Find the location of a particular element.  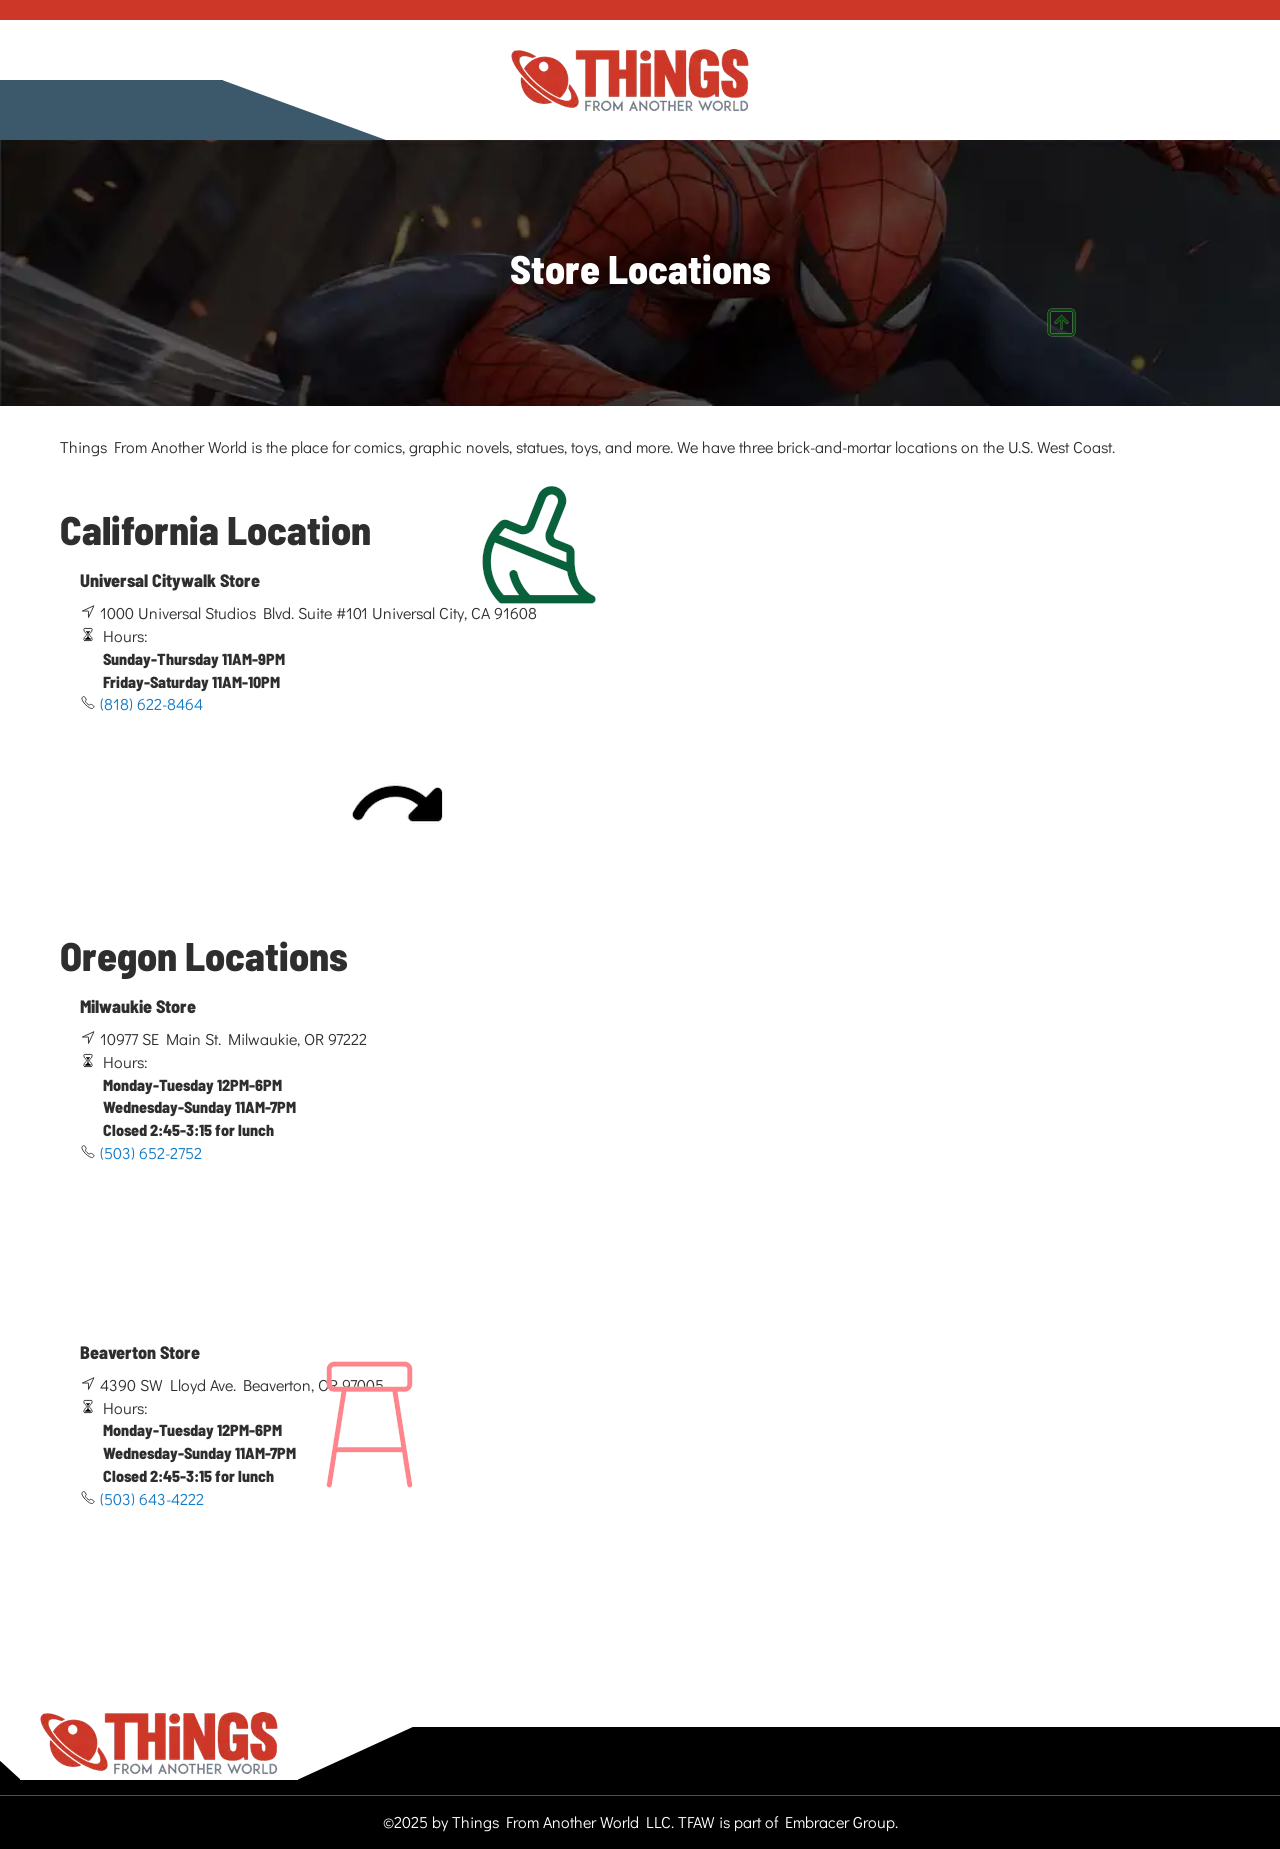

clear or clean up items is located at coordinates (537, 549).